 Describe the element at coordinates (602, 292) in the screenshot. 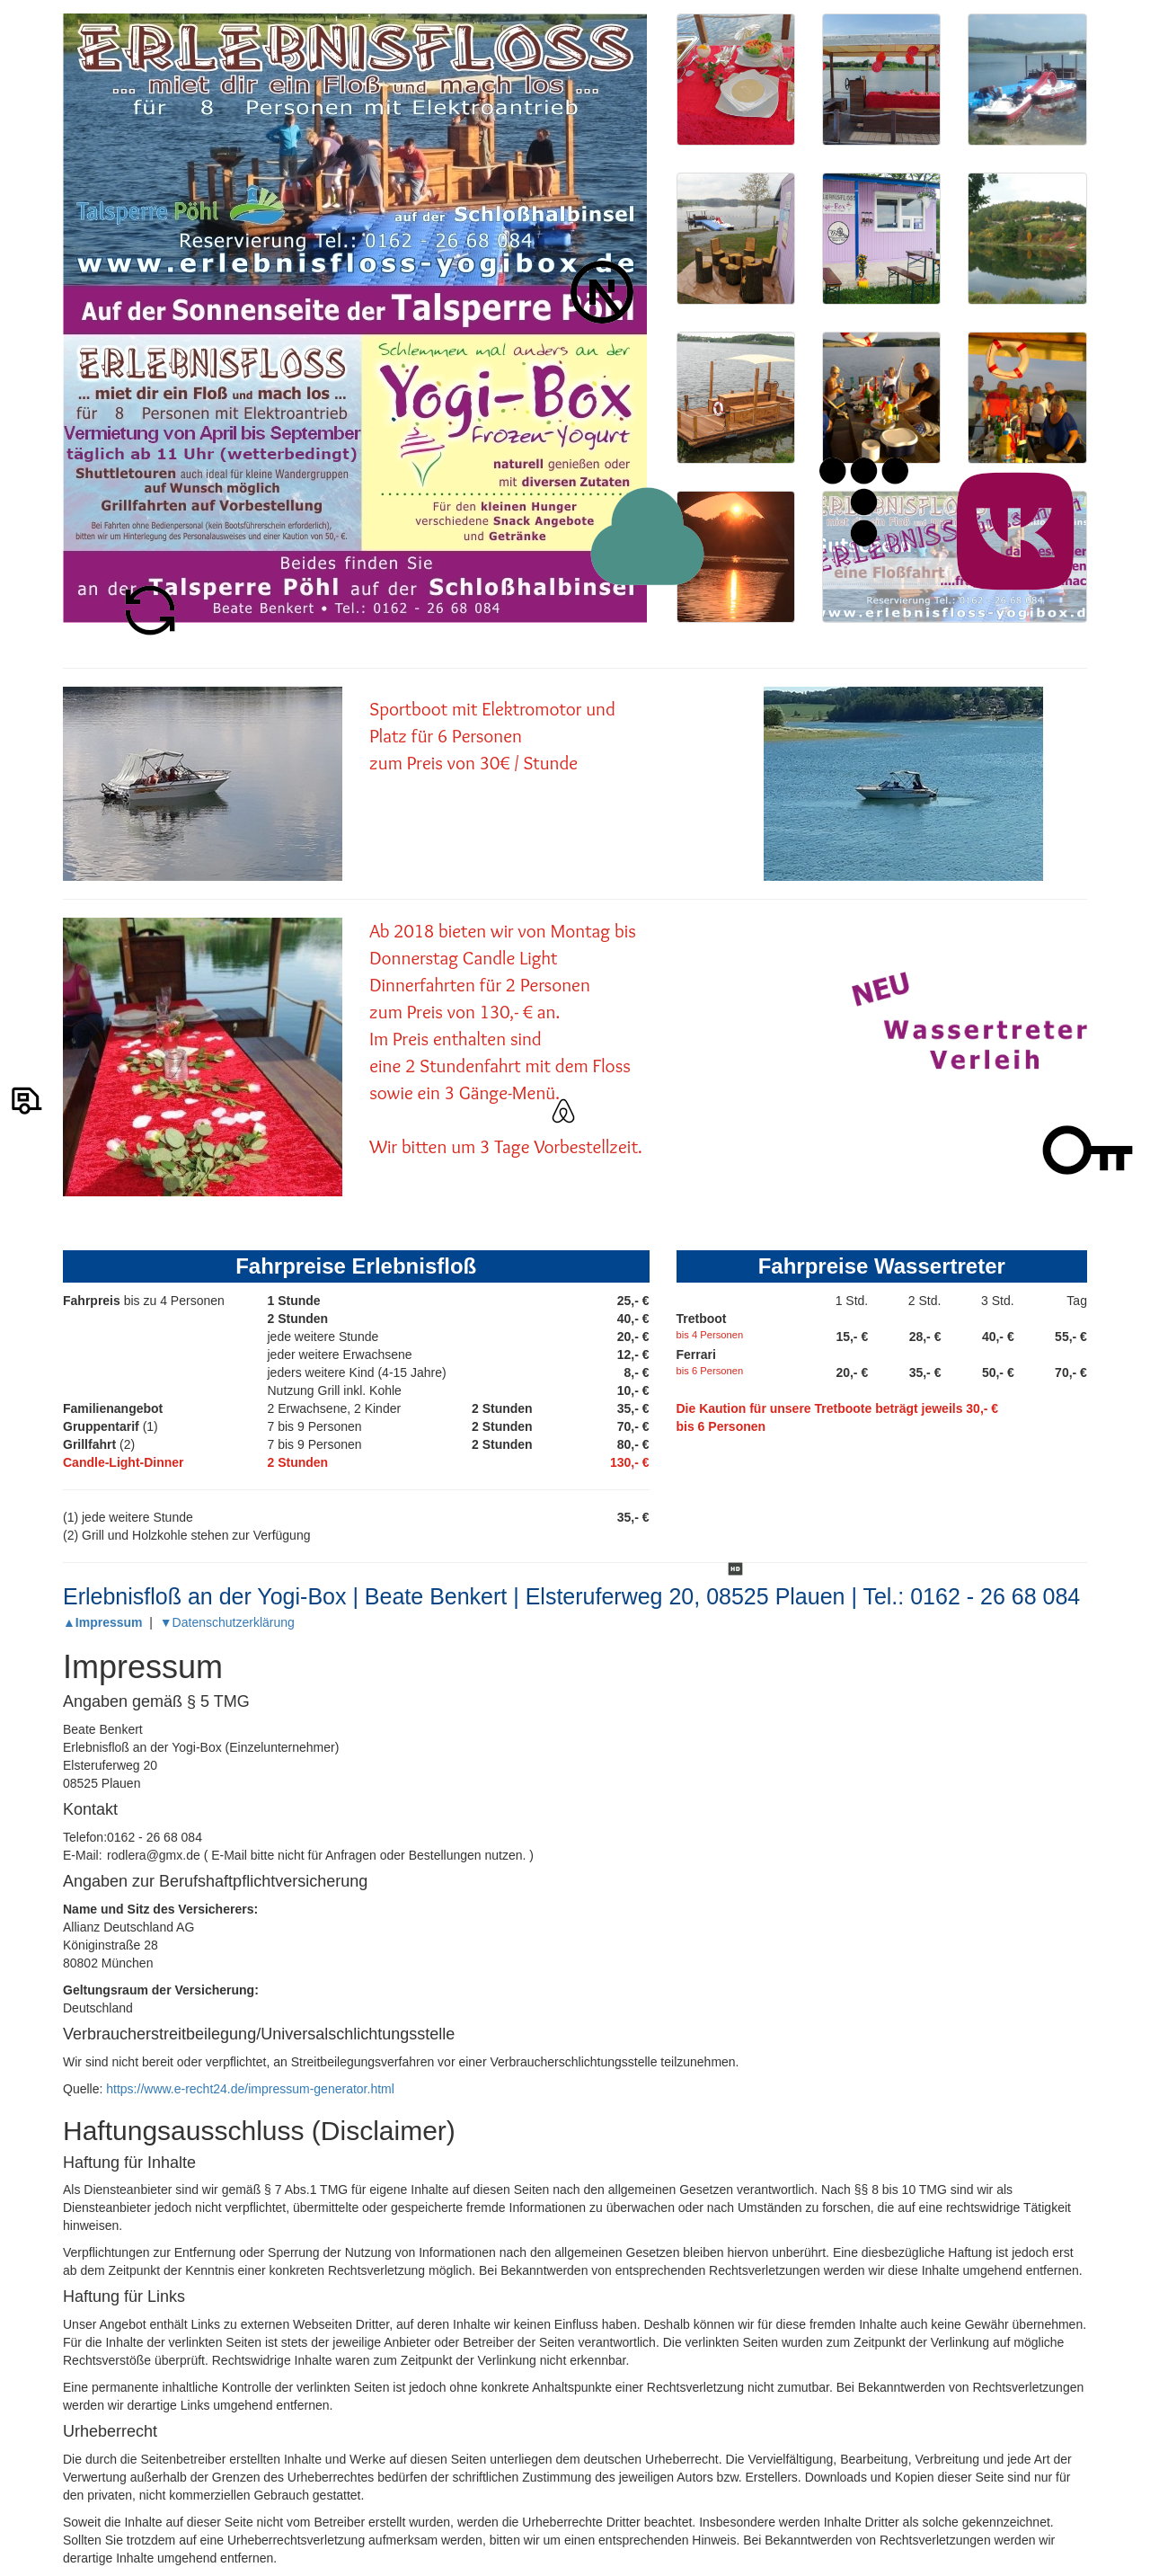

I see `Next.js framework logo` at that location.